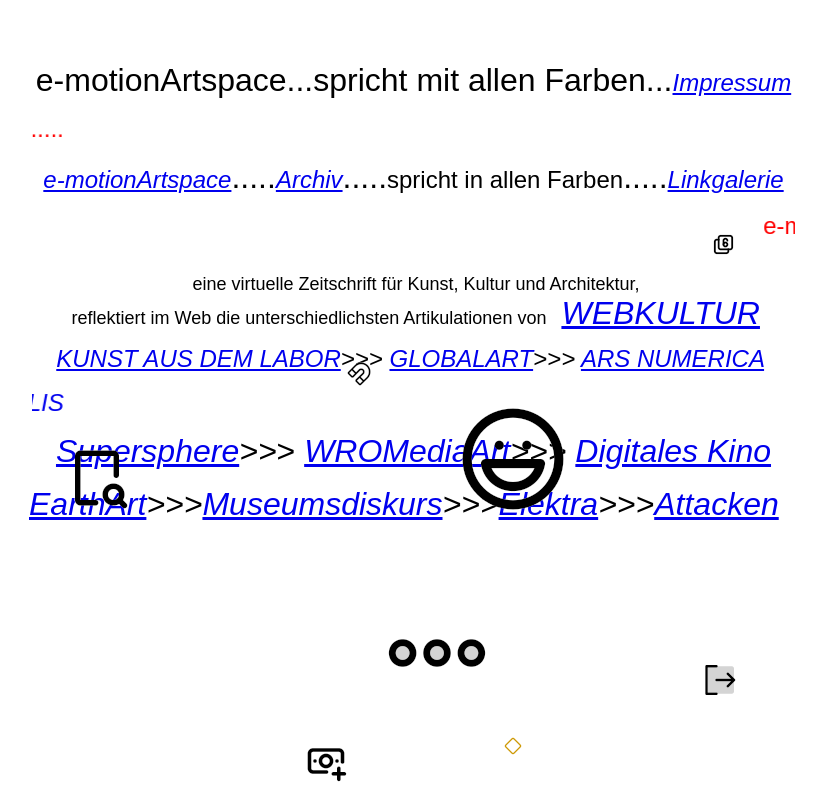 The image size is (819, 788). I want to click on open more options menu, so click(437, 653).